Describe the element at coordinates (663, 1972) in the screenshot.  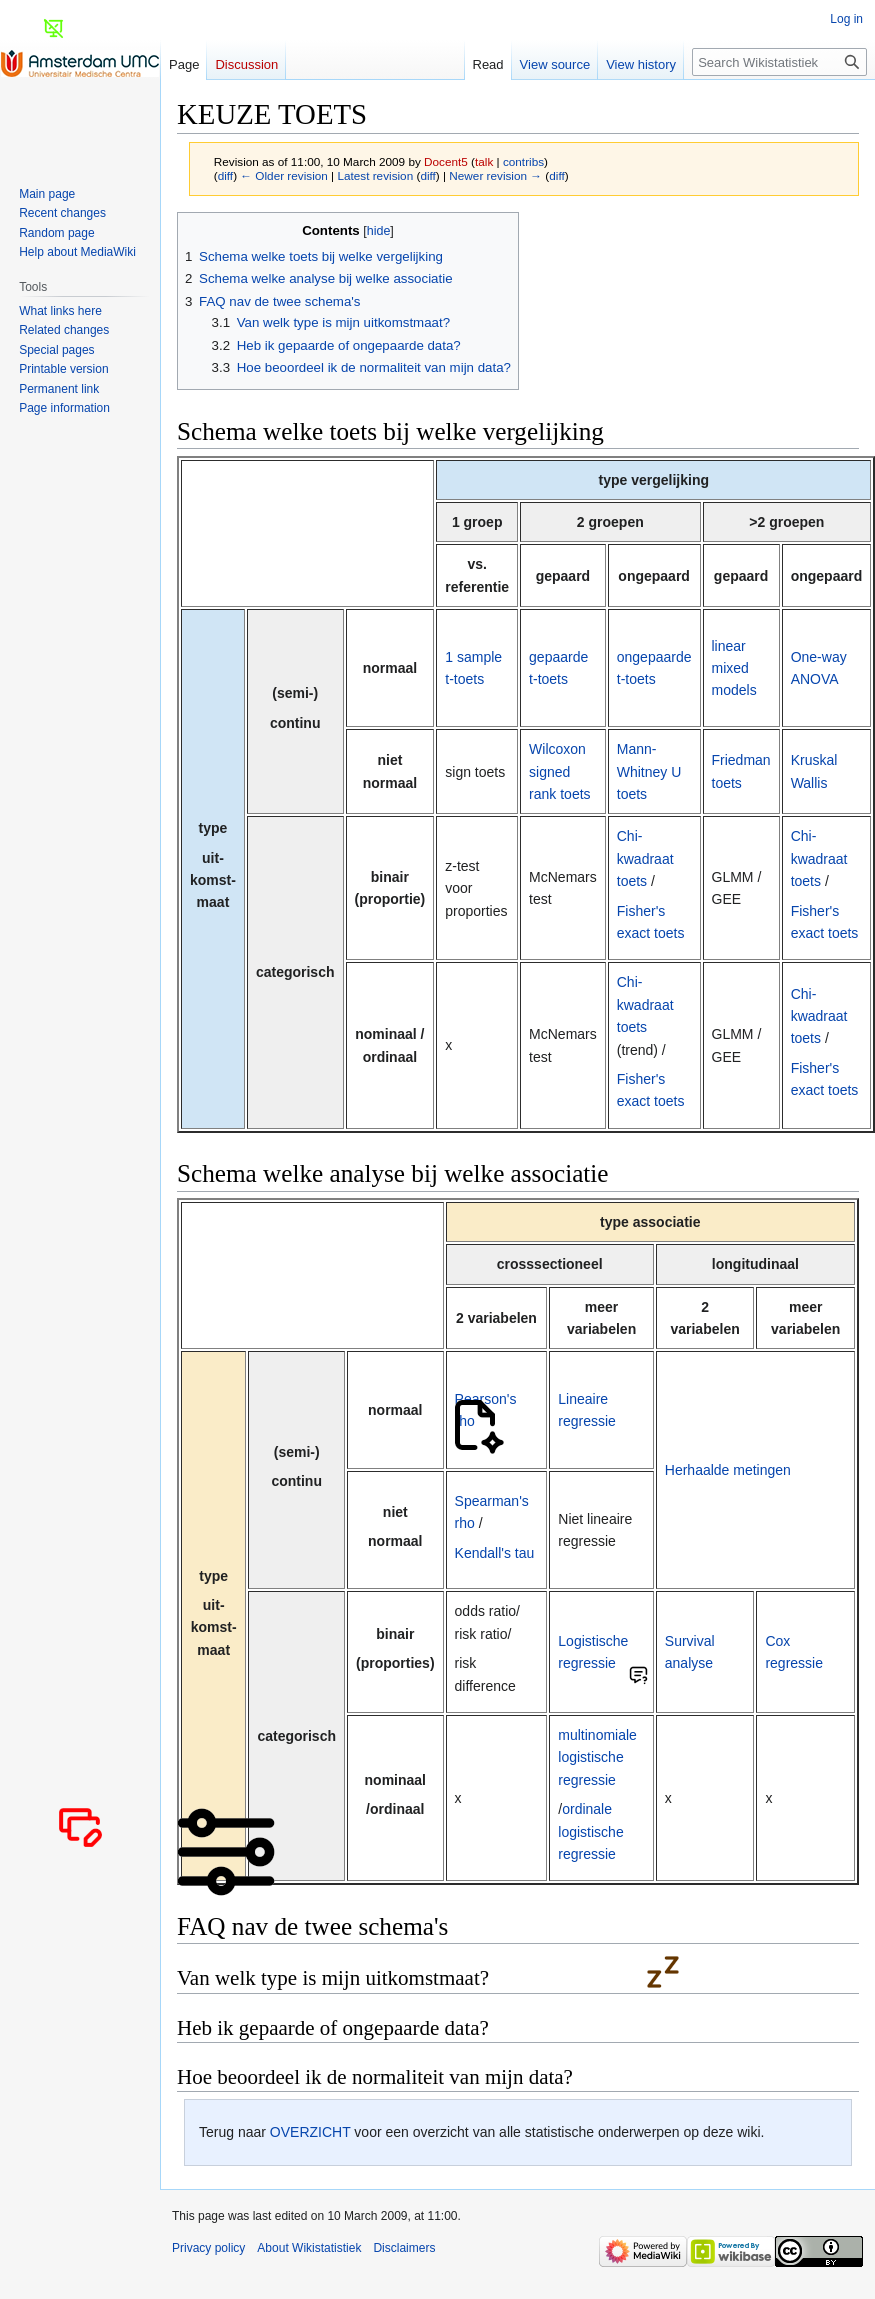
I see `indicates sleep mode or inactive state` at that location.